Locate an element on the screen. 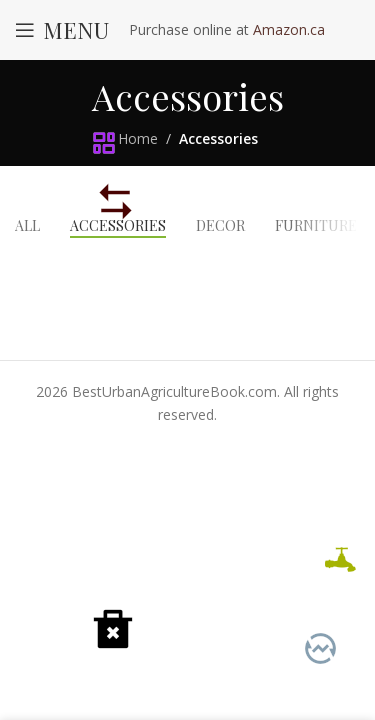 This screenshot has width=375, height=720. exchange or convert funds is located at coordinates (320, 648).